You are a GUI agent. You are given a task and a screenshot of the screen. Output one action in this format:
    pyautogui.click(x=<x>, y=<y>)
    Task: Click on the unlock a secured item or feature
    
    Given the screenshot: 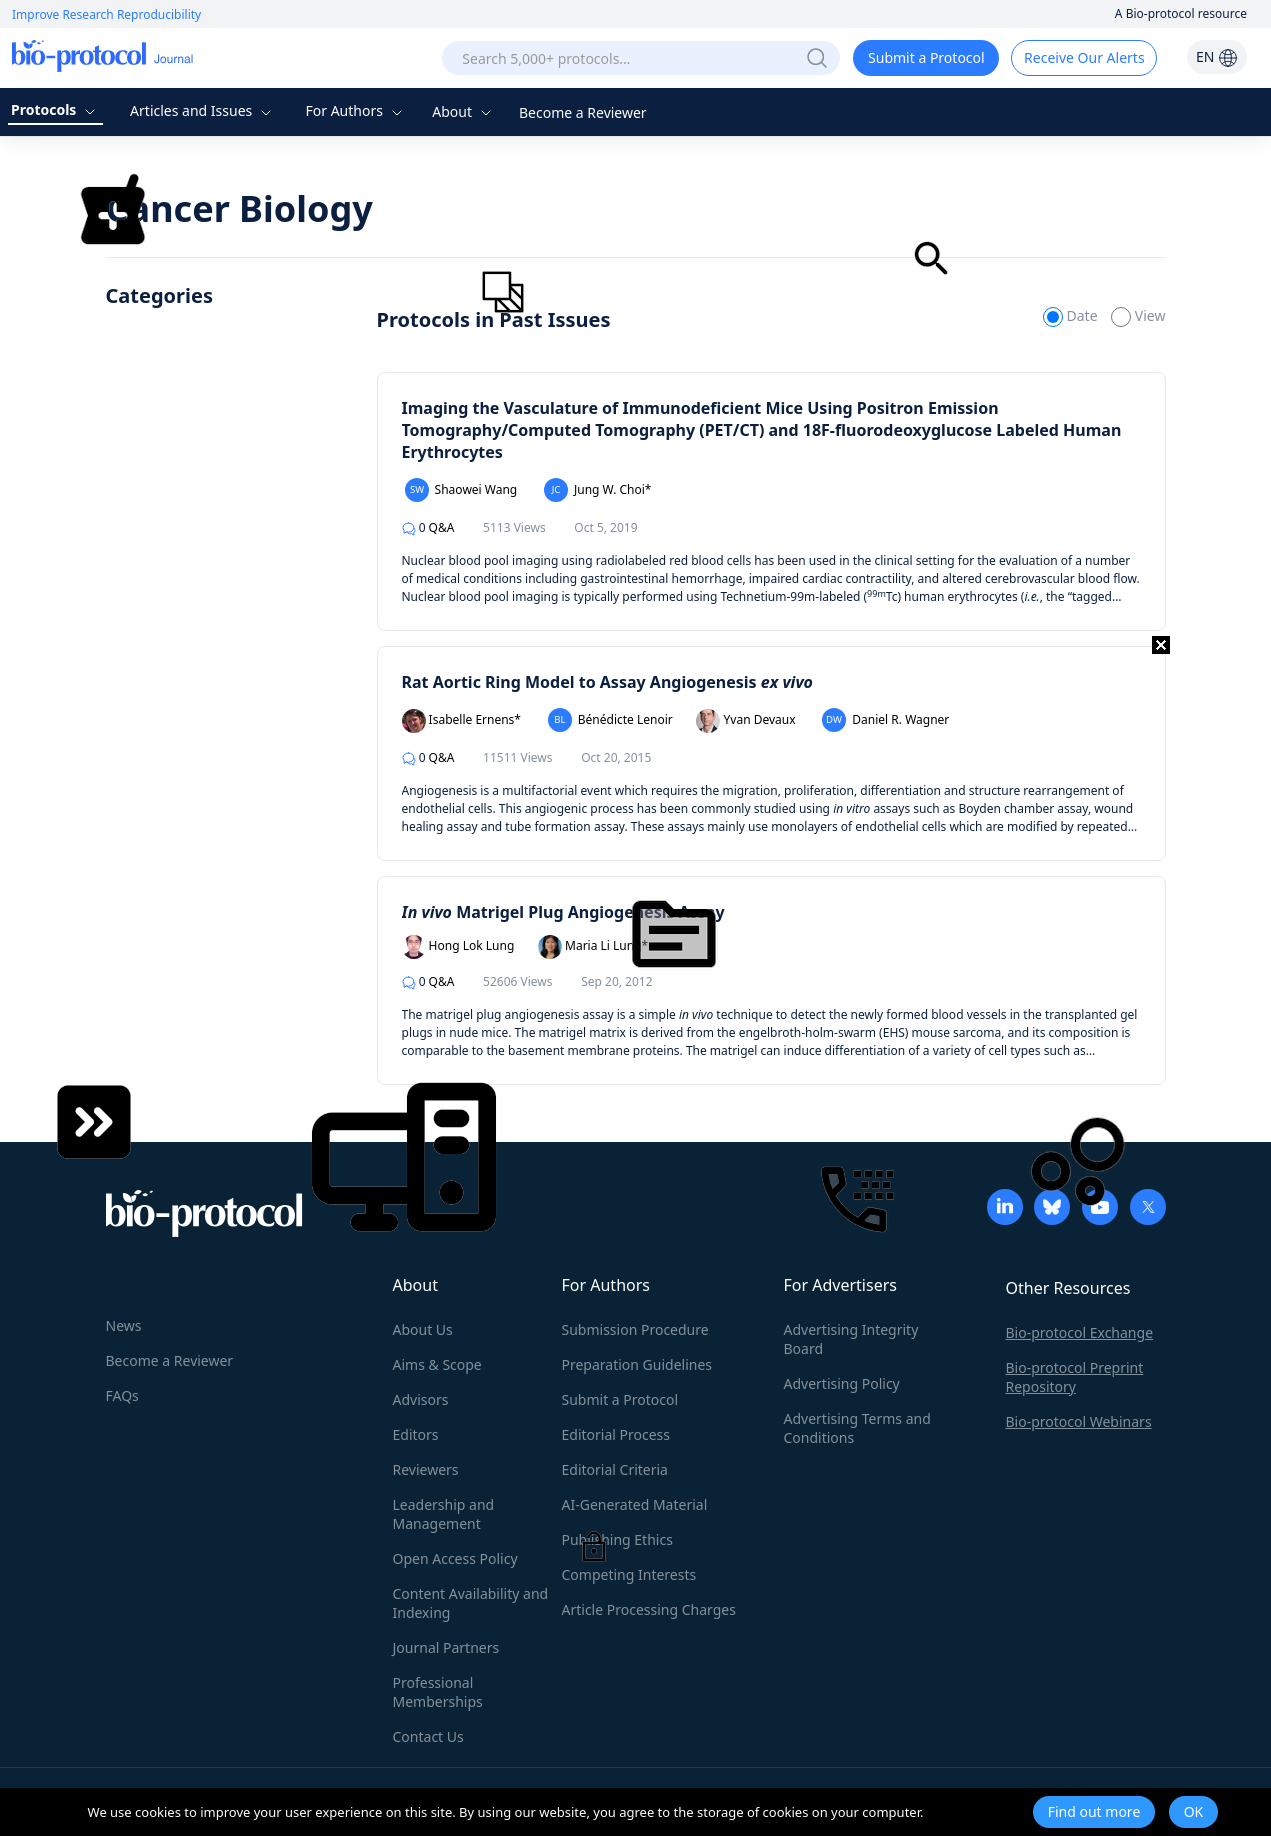 What is the action you would take?
    pyautogui.click(x=594, y=1547)
    